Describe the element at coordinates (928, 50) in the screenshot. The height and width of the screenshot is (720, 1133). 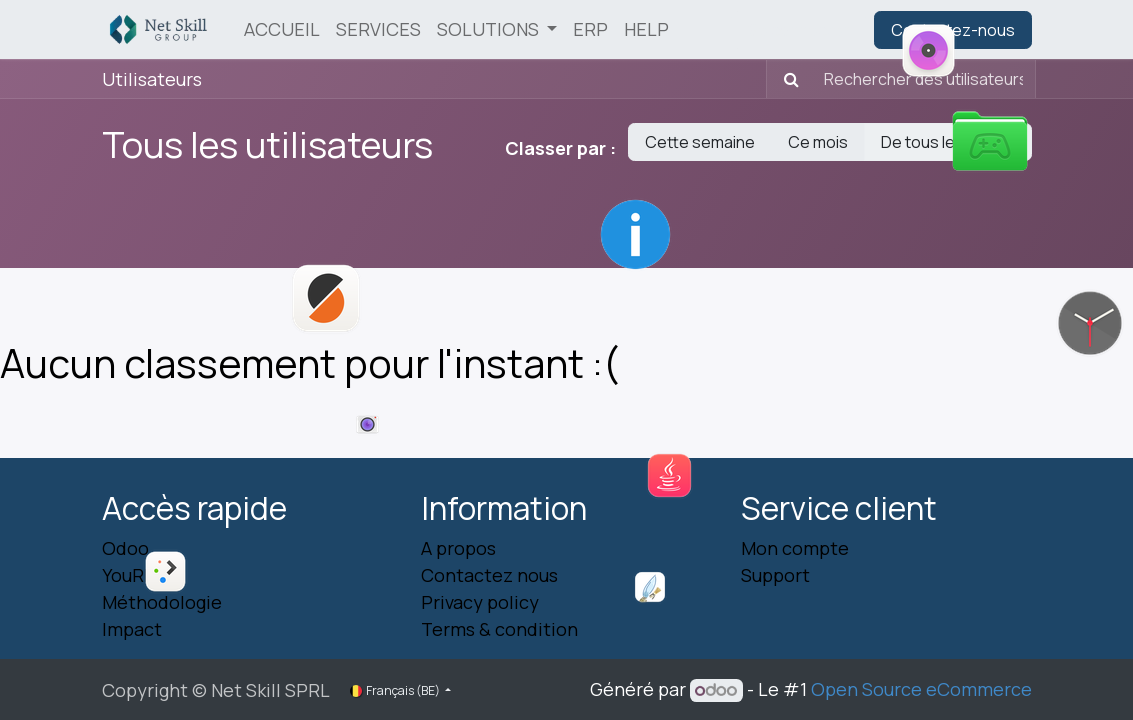
I see `open tauon music box app` at that location.